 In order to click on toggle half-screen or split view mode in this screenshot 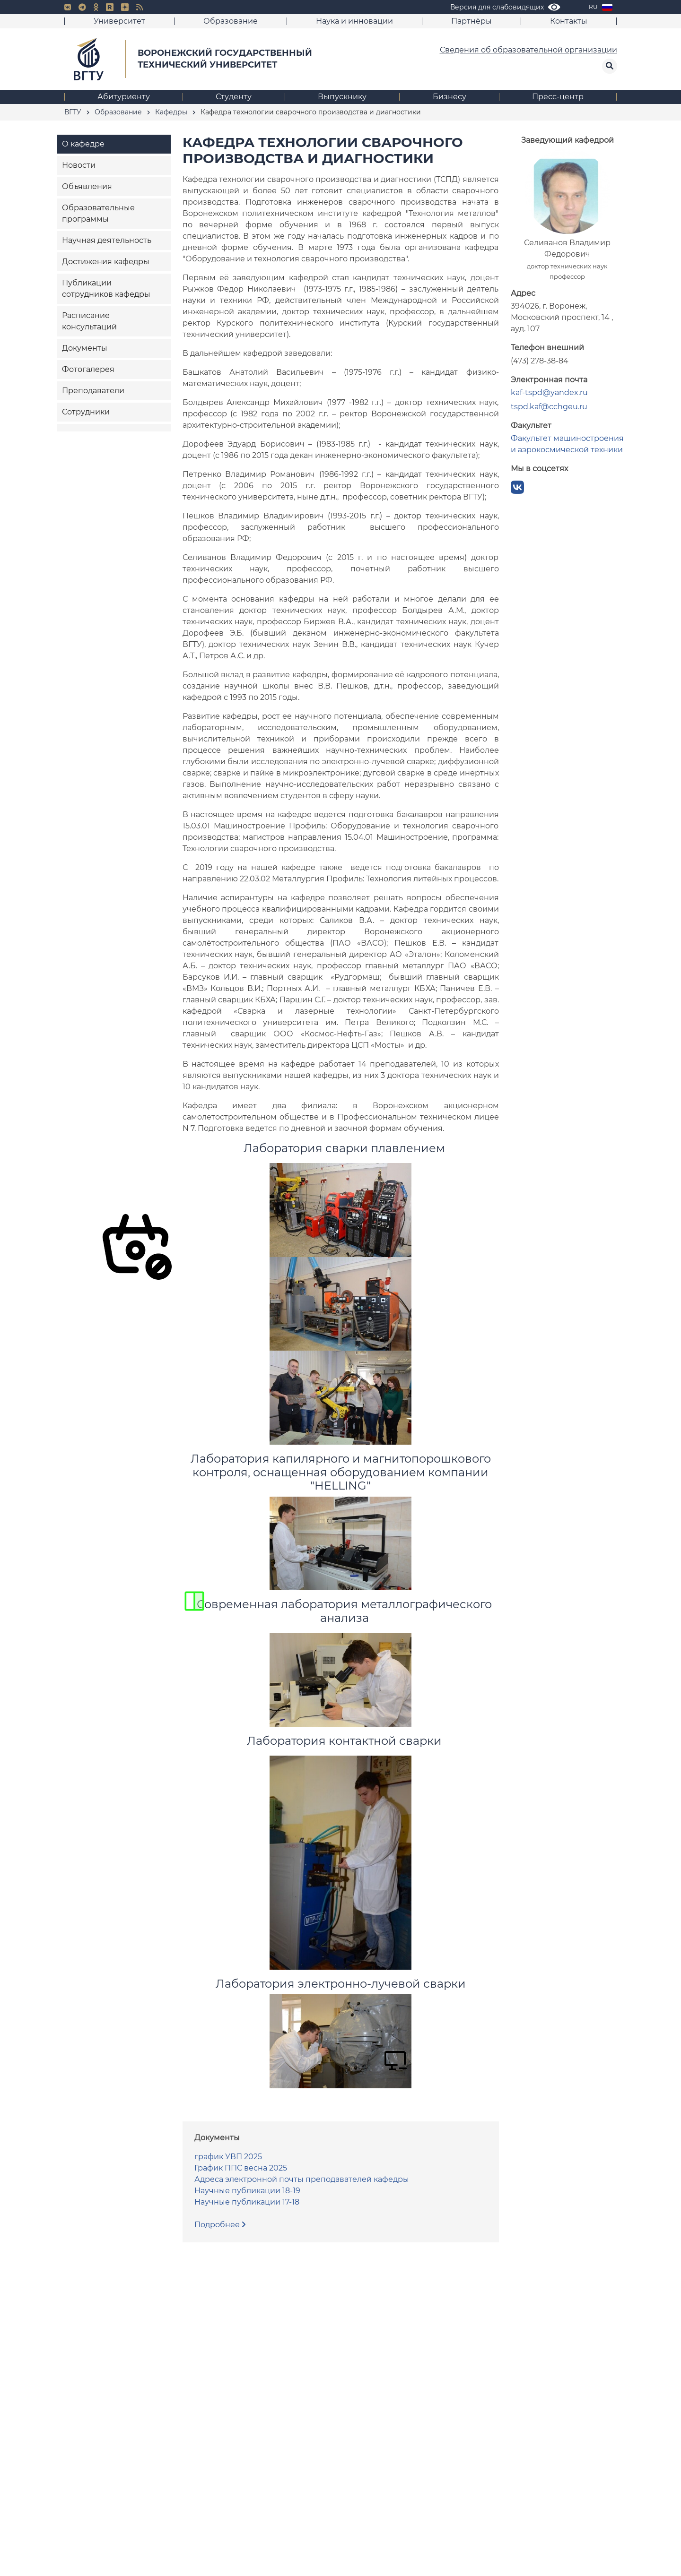, I will do `click(194, 1601)`.